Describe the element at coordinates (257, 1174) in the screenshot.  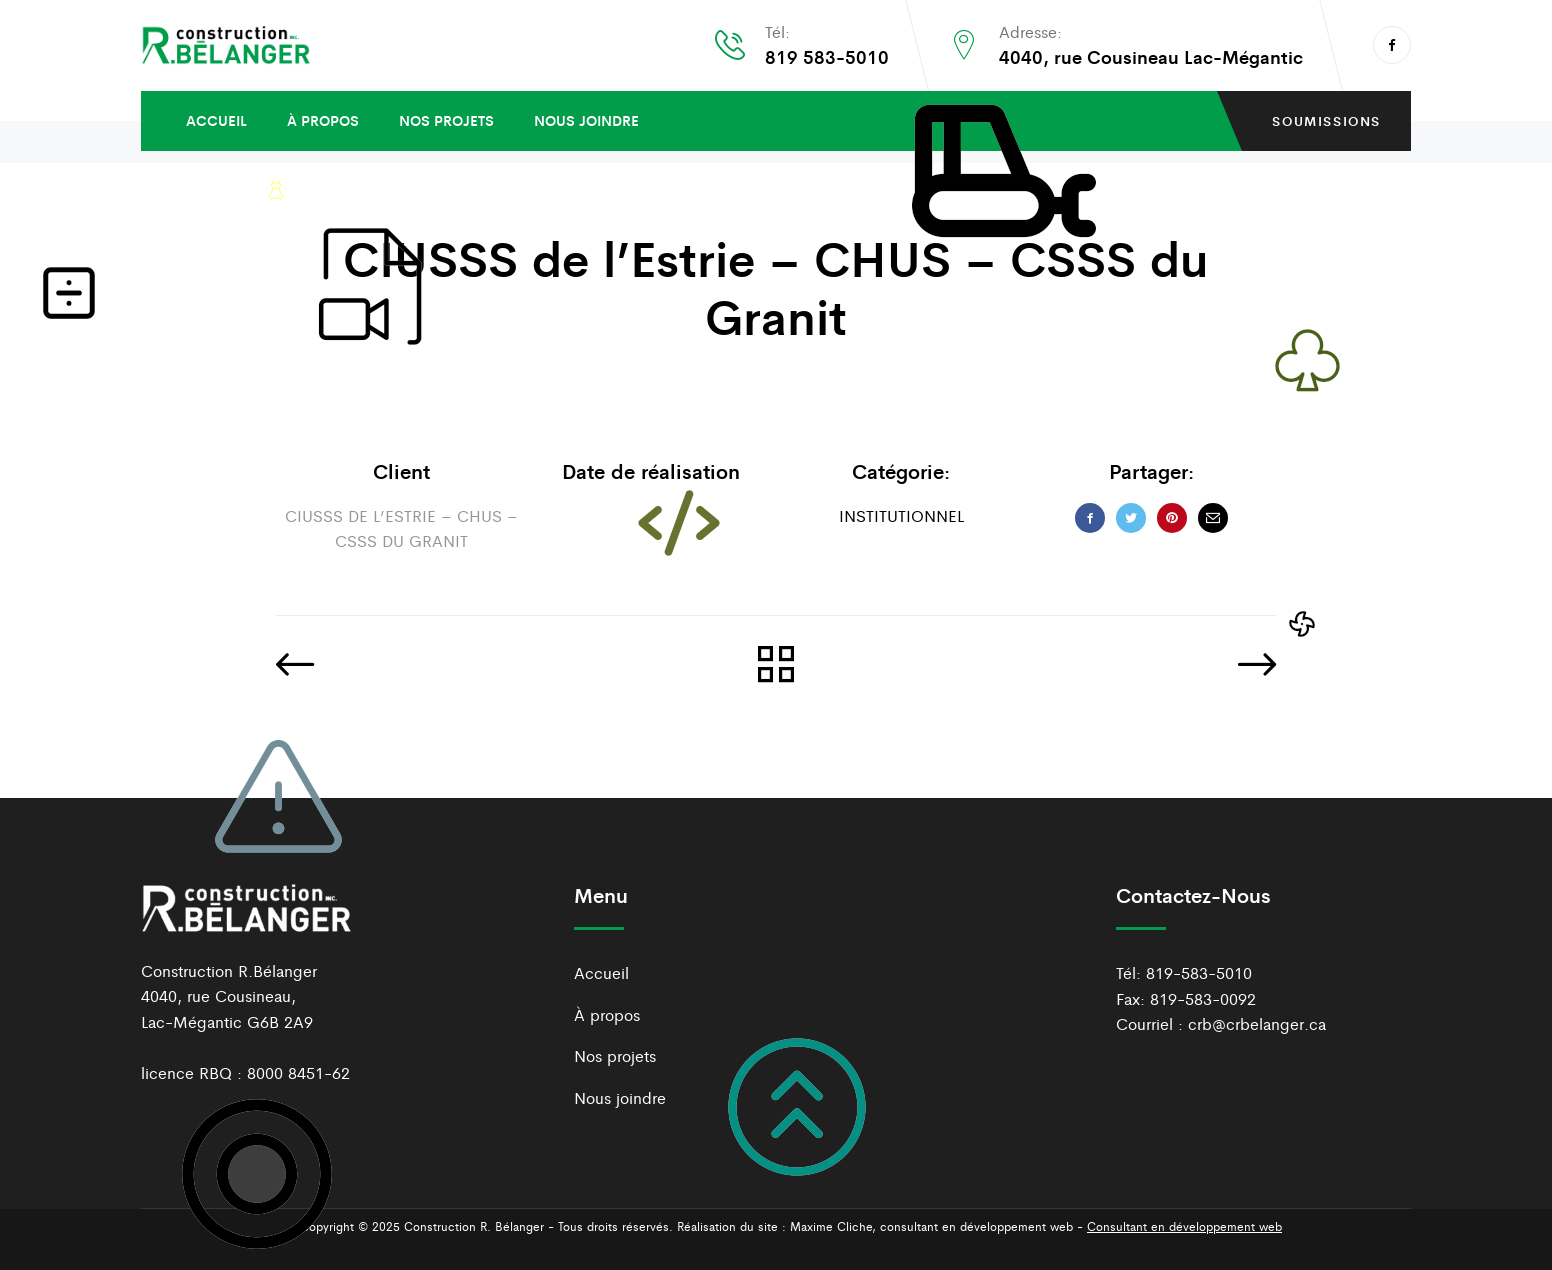
I see `select a single option from a list` at that location.